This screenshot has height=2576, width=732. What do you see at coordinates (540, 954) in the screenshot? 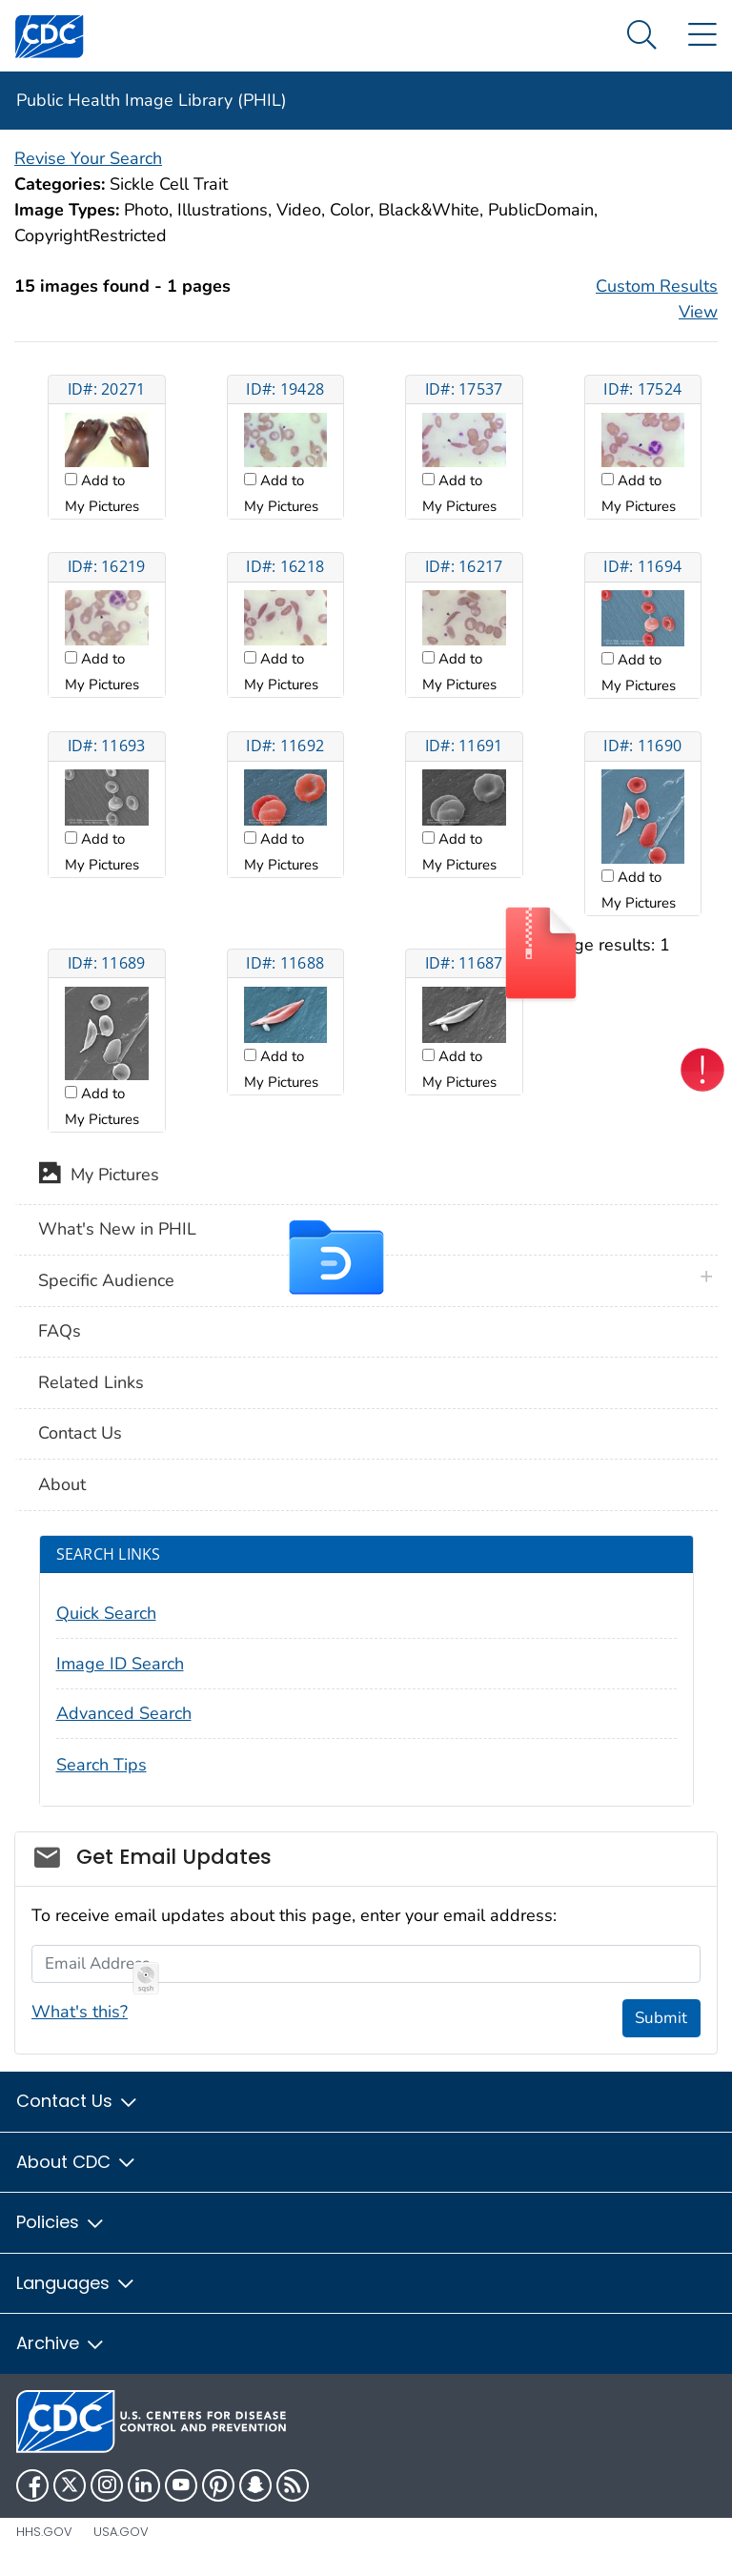
I see `an lzop compressed archive file` at bounding box center [540, 954].